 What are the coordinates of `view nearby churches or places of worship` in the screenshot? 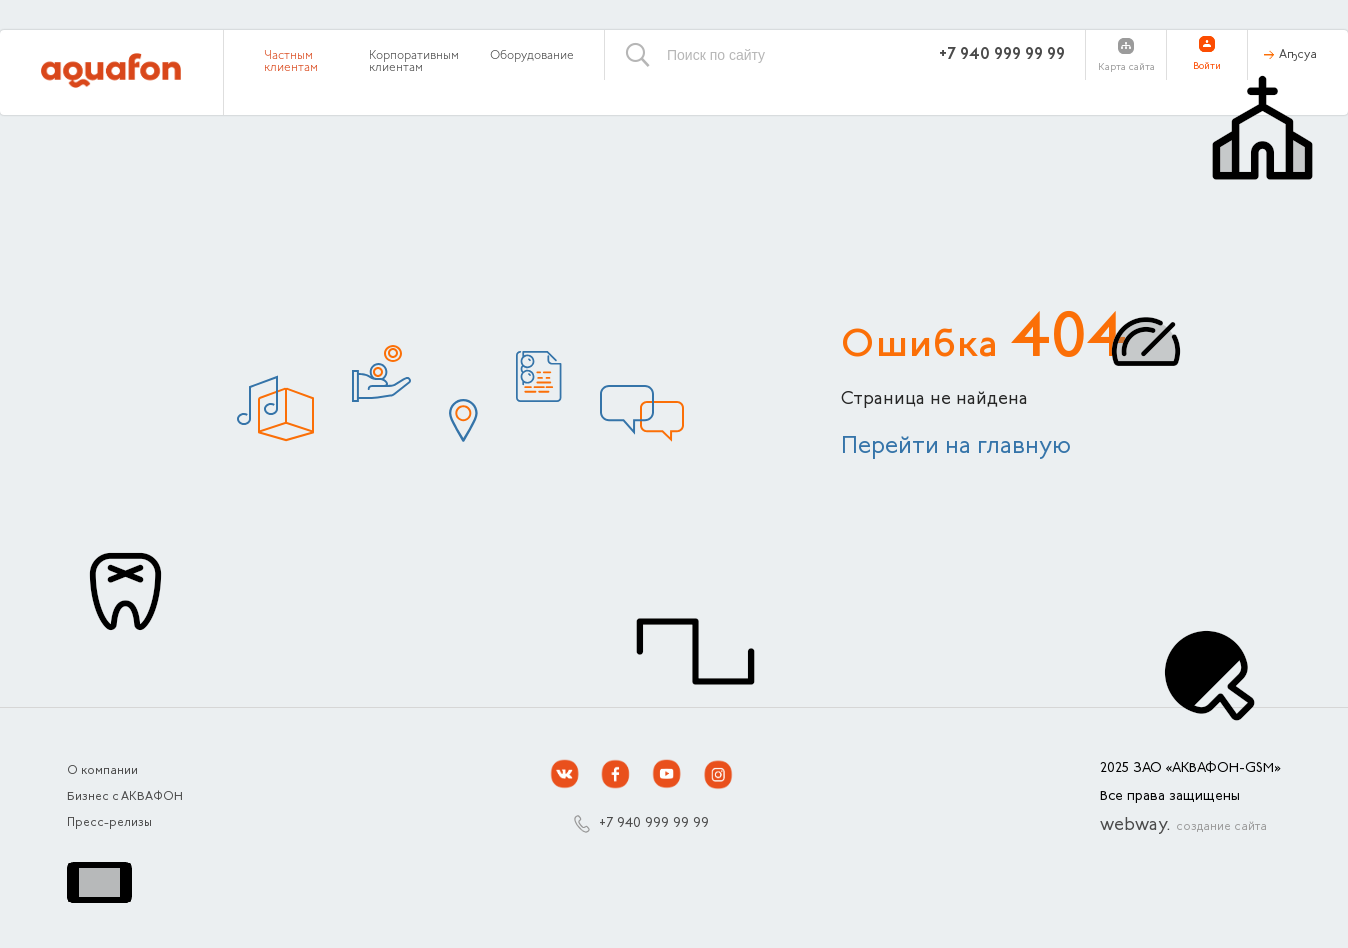 It's located at (1262, 133).